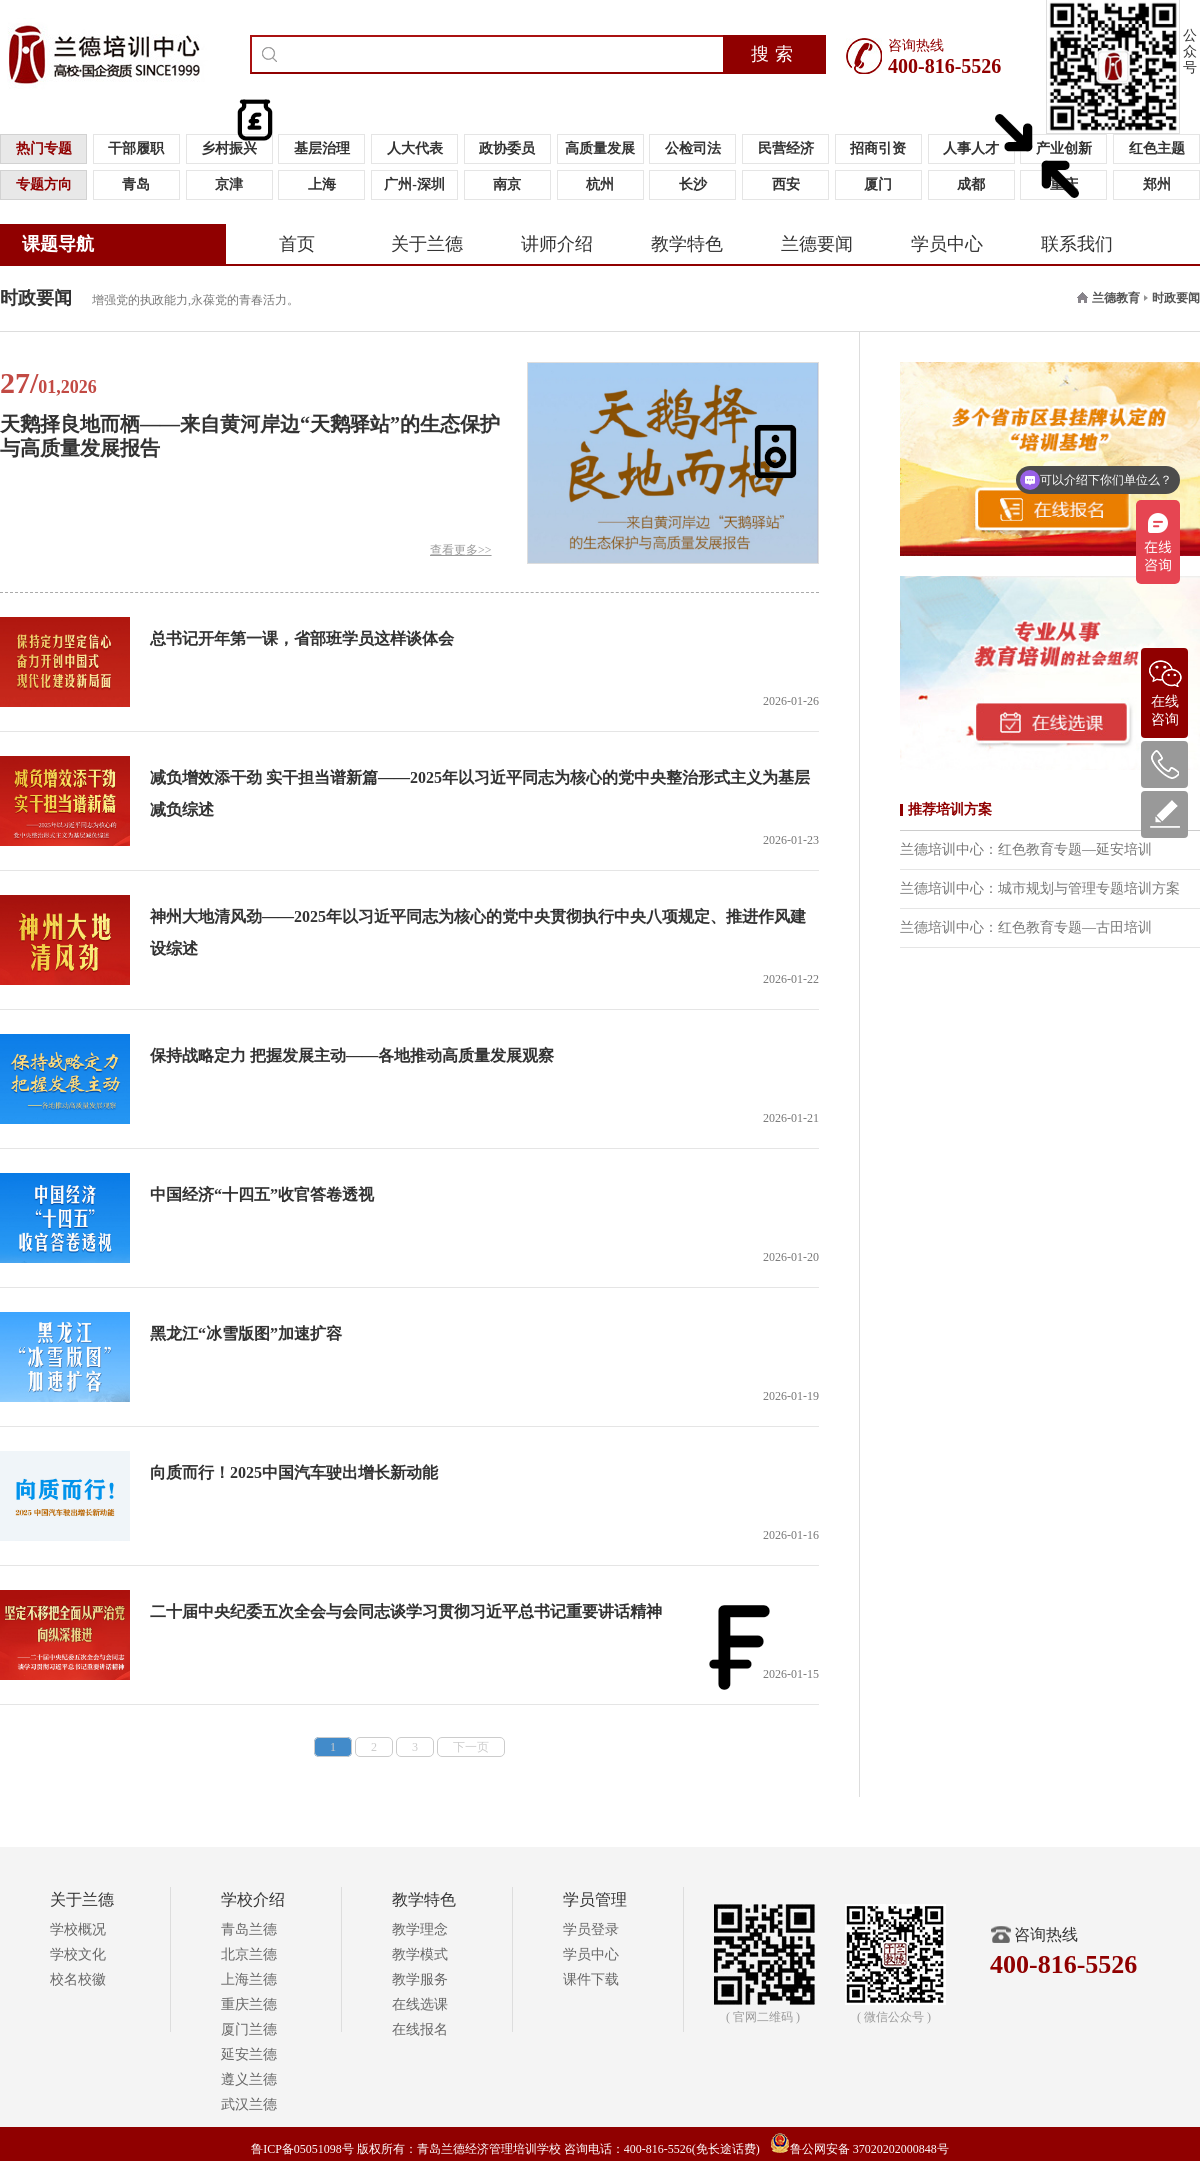  What do you see at coordinates (1037, 156) in the screenshot?
I see `minimize or reduce window size` at bounding box center [1037, 156].